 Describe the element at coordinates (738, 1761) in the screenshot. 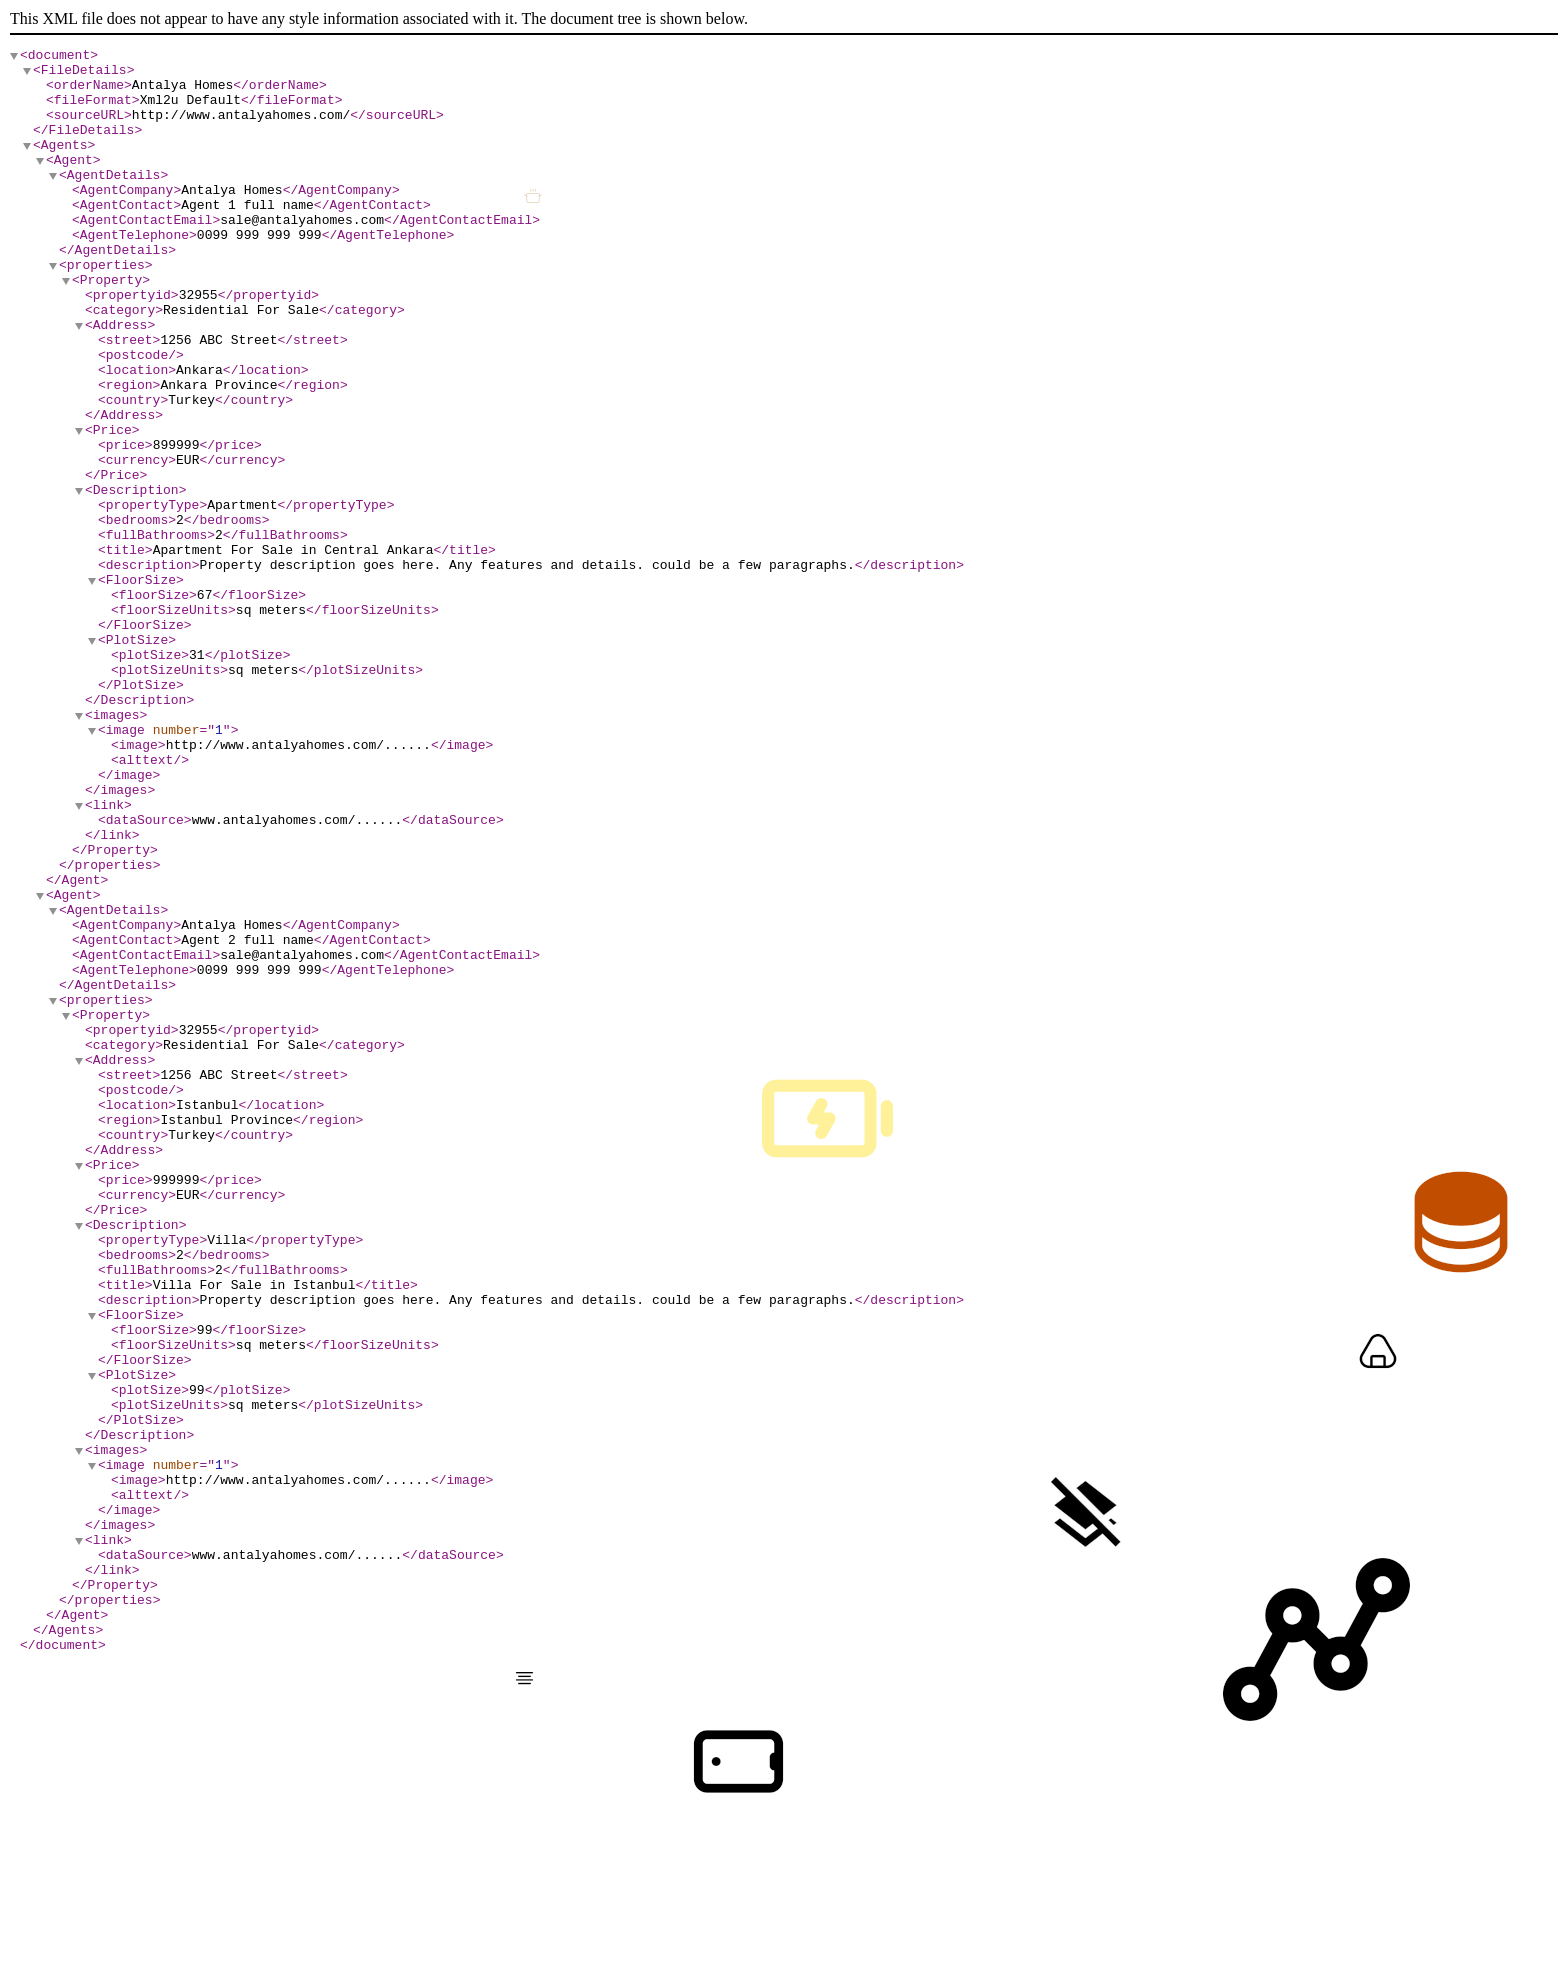

I see `rotate device to landscape mode` at that location.